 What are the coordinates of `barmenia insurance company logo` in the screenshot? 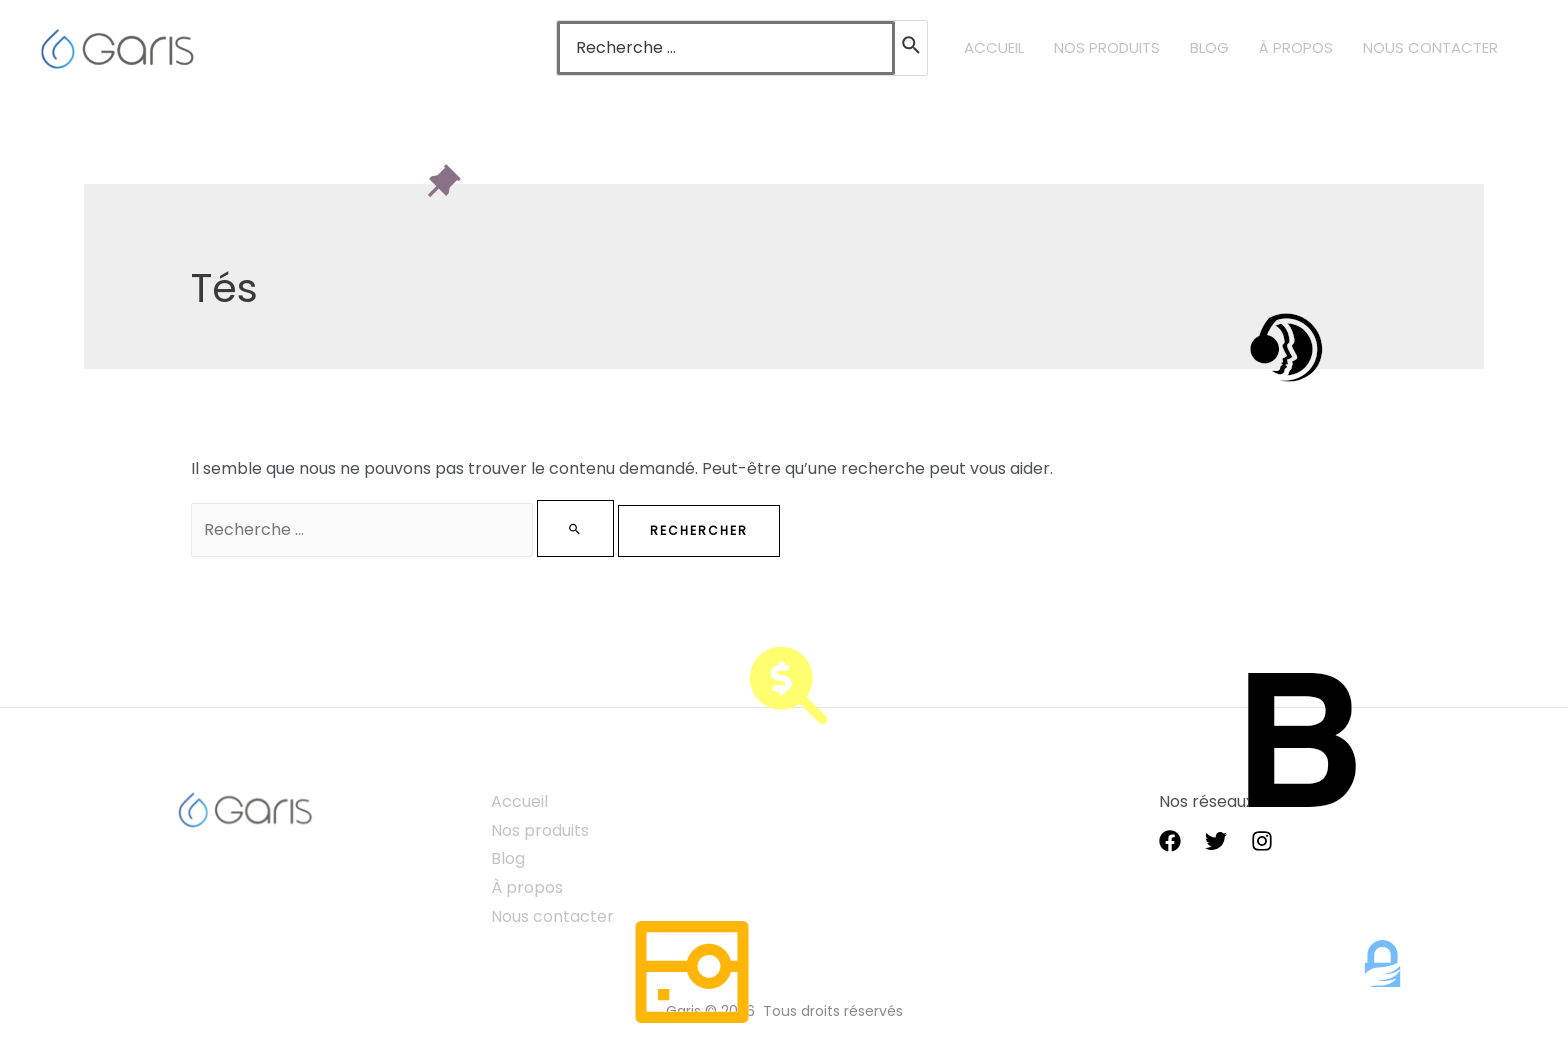 It's located at (1302, 740).